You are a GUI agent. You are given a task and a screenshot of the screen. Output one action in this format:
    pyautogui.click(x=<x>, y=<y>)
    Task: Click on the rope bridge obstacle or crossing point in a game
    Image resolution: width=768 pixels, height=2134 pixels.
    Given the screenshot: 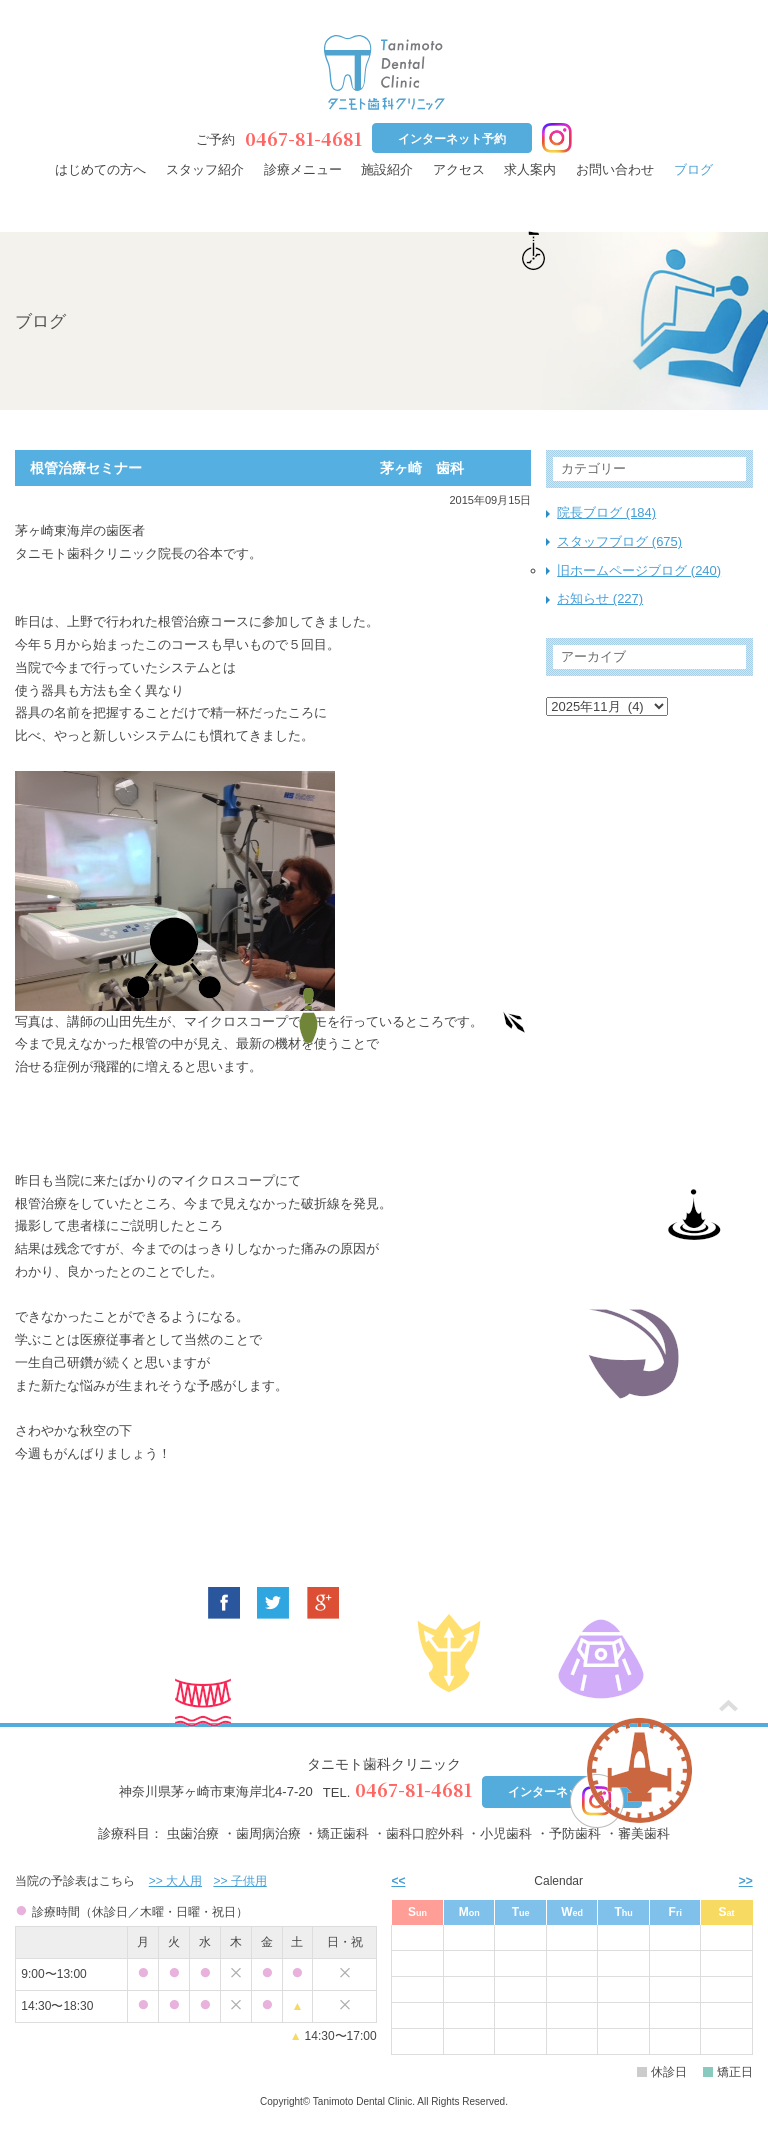 What is the action you would take?
    pyautogui.click(x=203, y=1700)
    